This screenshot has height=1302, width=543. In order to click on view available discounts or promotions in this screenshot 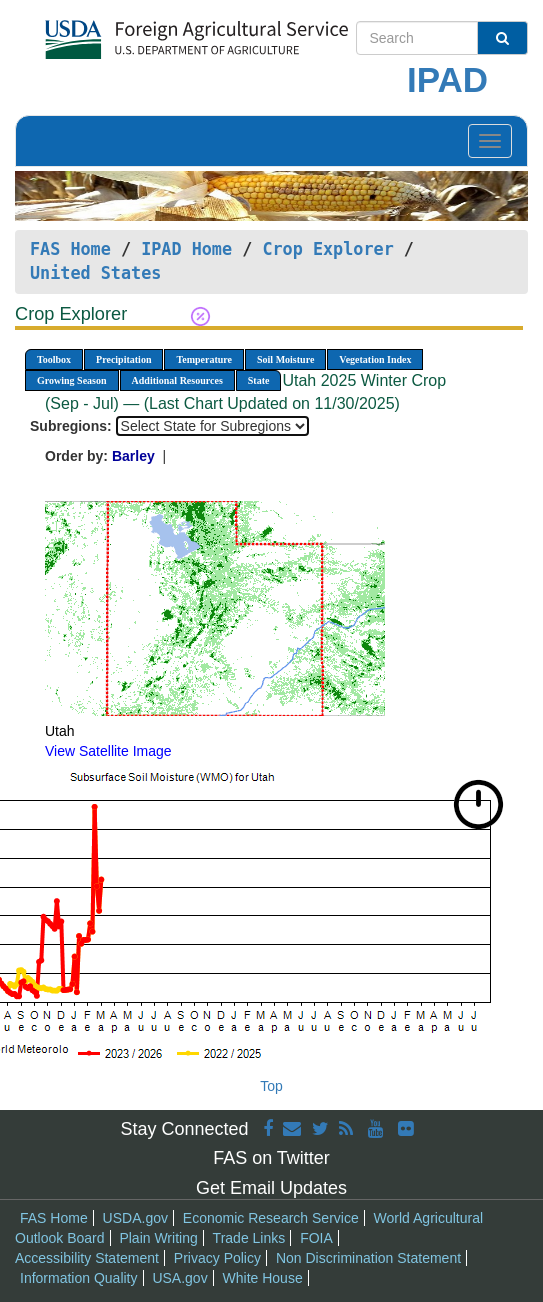, I will do `click(200, 316)`.